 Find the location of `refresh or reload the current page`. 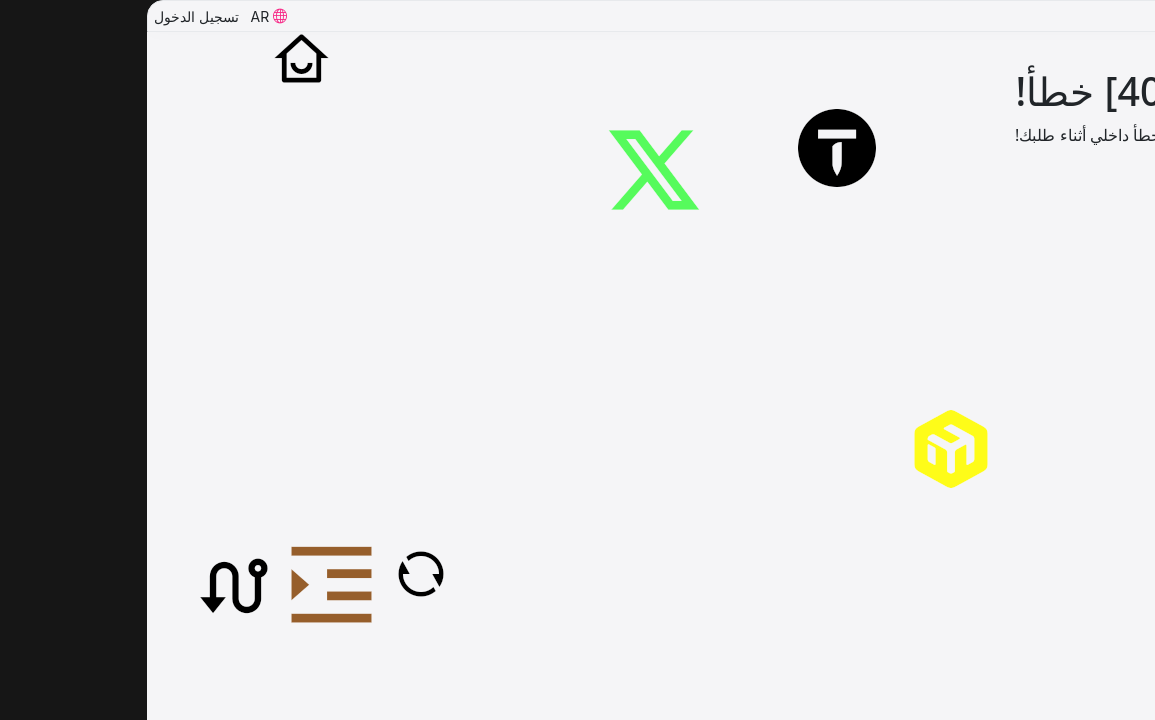

refresh or reload the current page is located at coordinates (421, 574).